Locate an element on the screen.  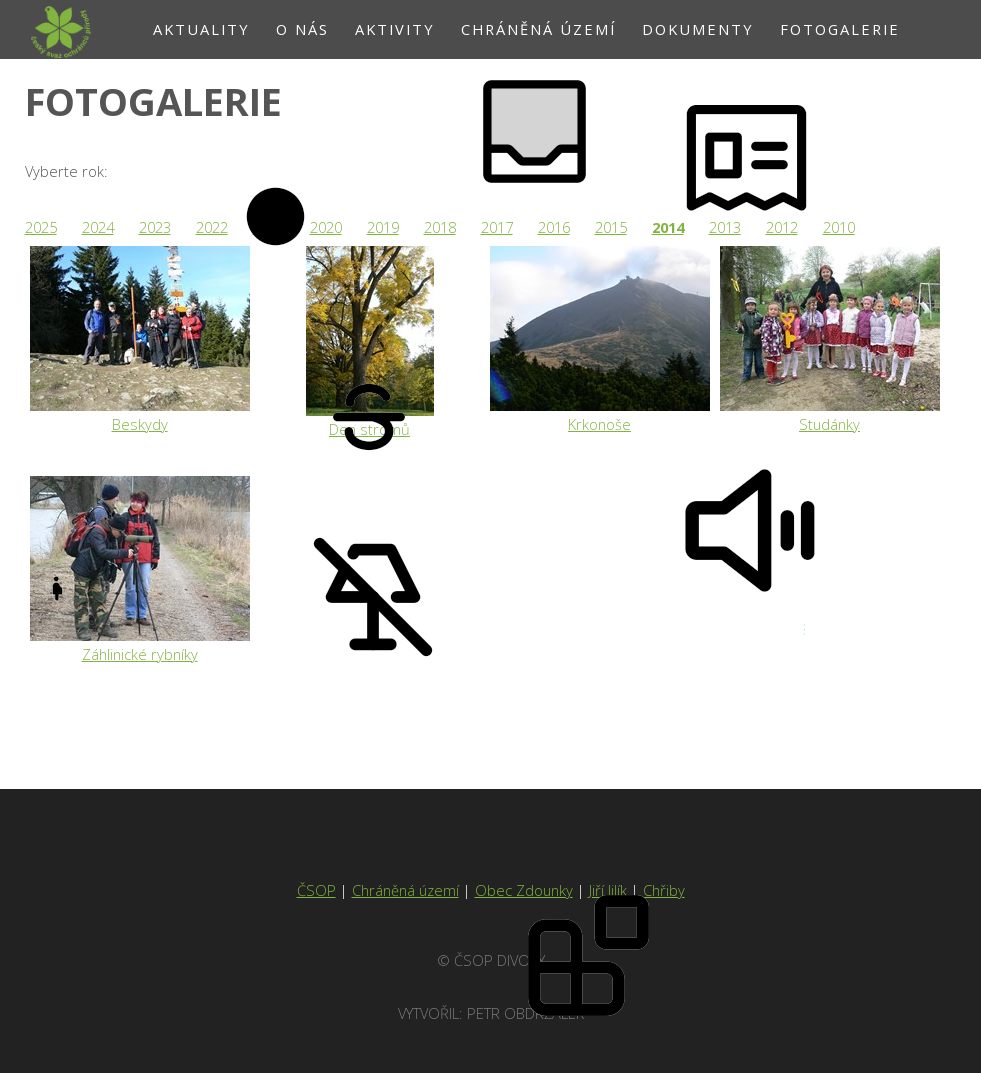
open more options menu is located at coordinates (804, 629).